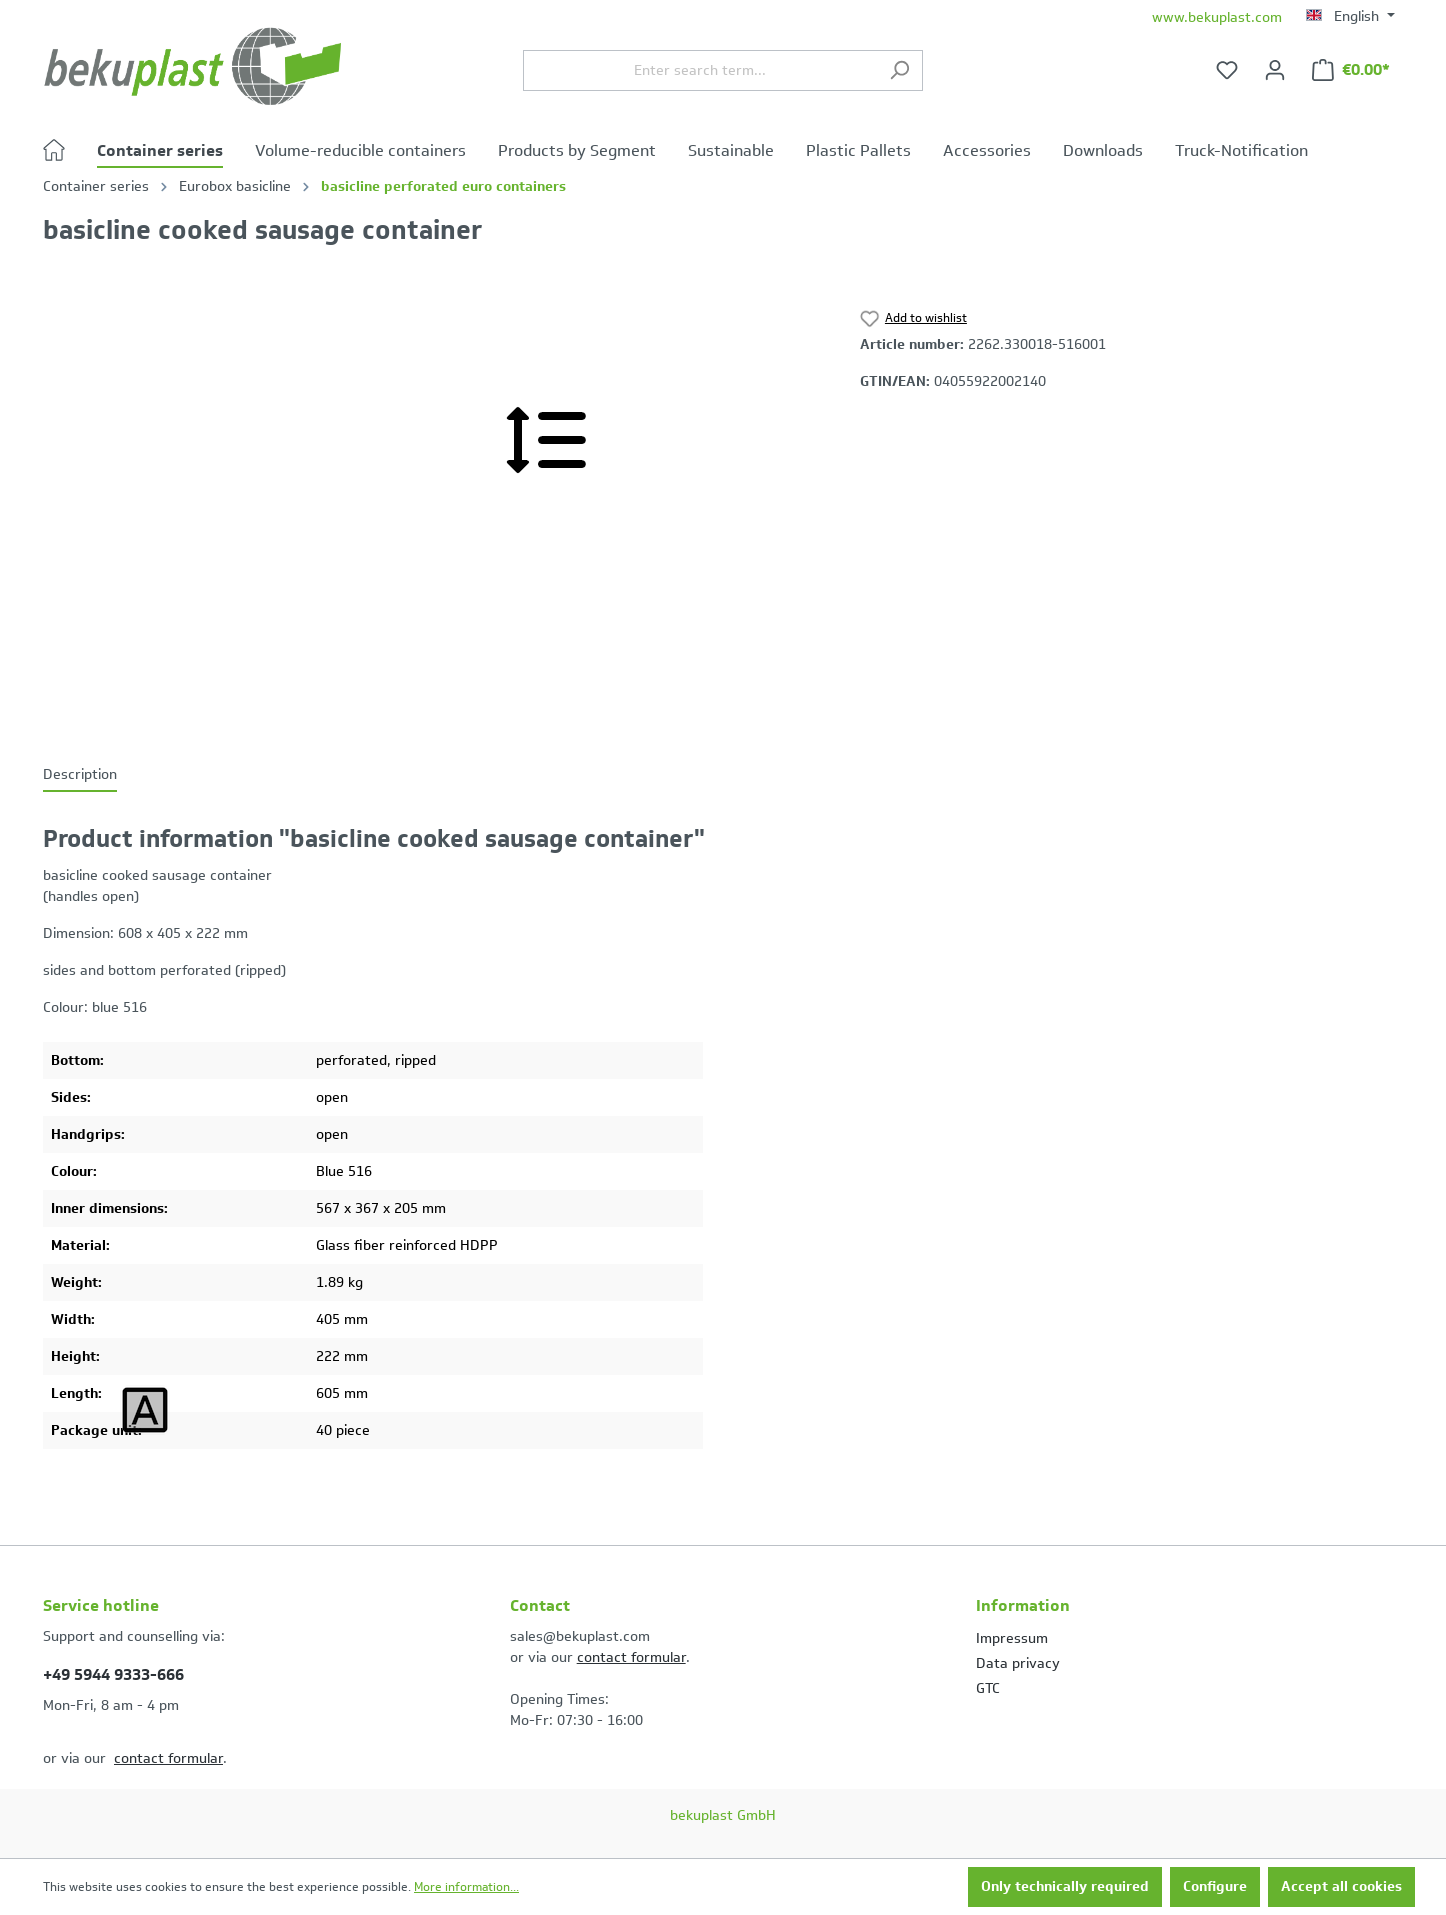 This screenshot has height=1915, width=1446. What do you see at coordinates (145, 1410) in the screenshot?
I see `download or install a new font` at bounding box center [145, 1410].